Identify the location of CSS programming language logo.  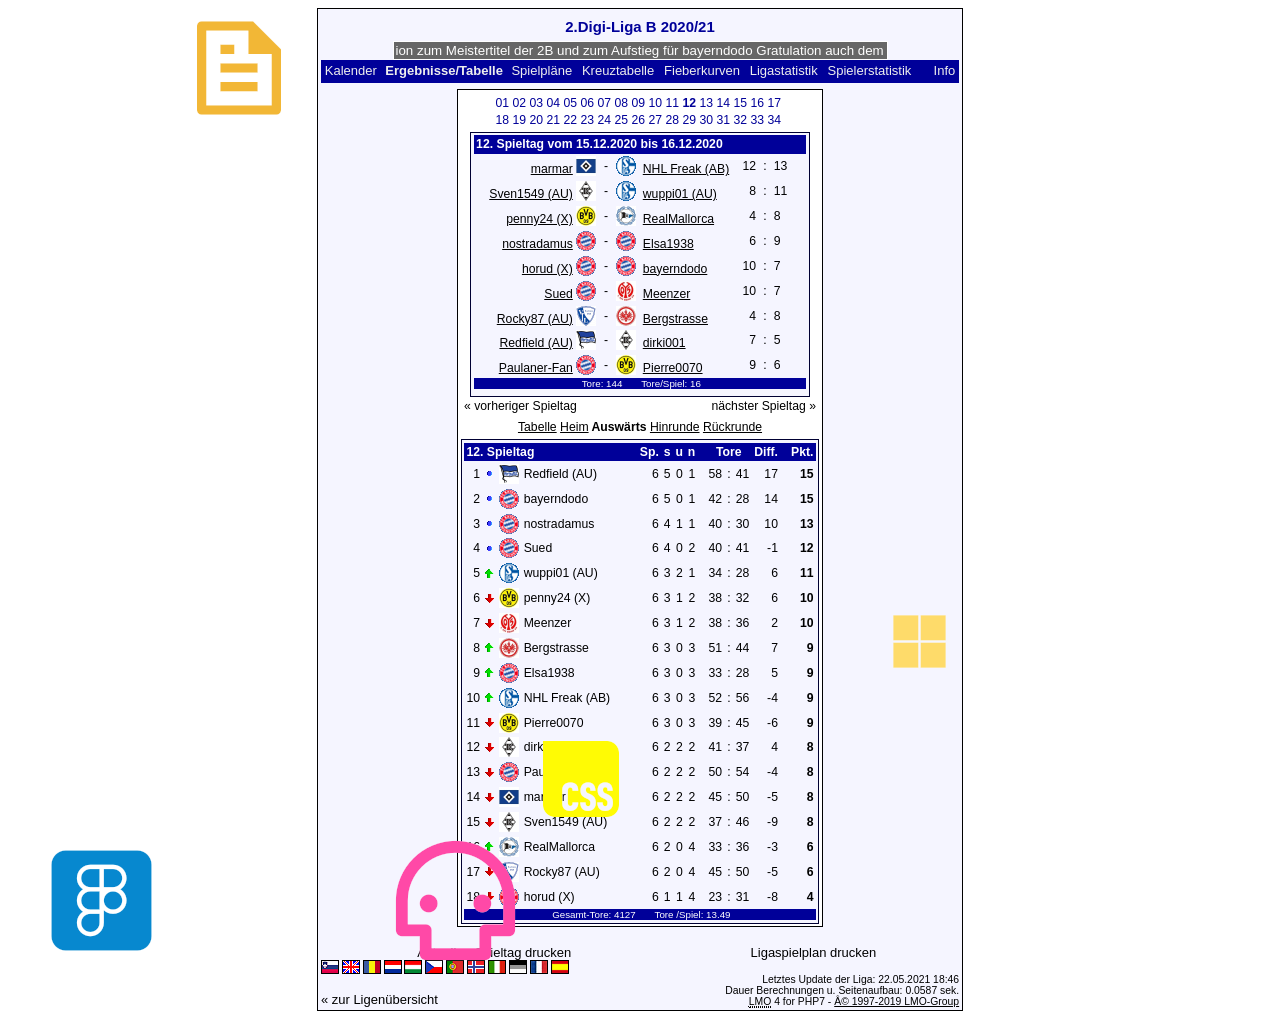
(581, 779).